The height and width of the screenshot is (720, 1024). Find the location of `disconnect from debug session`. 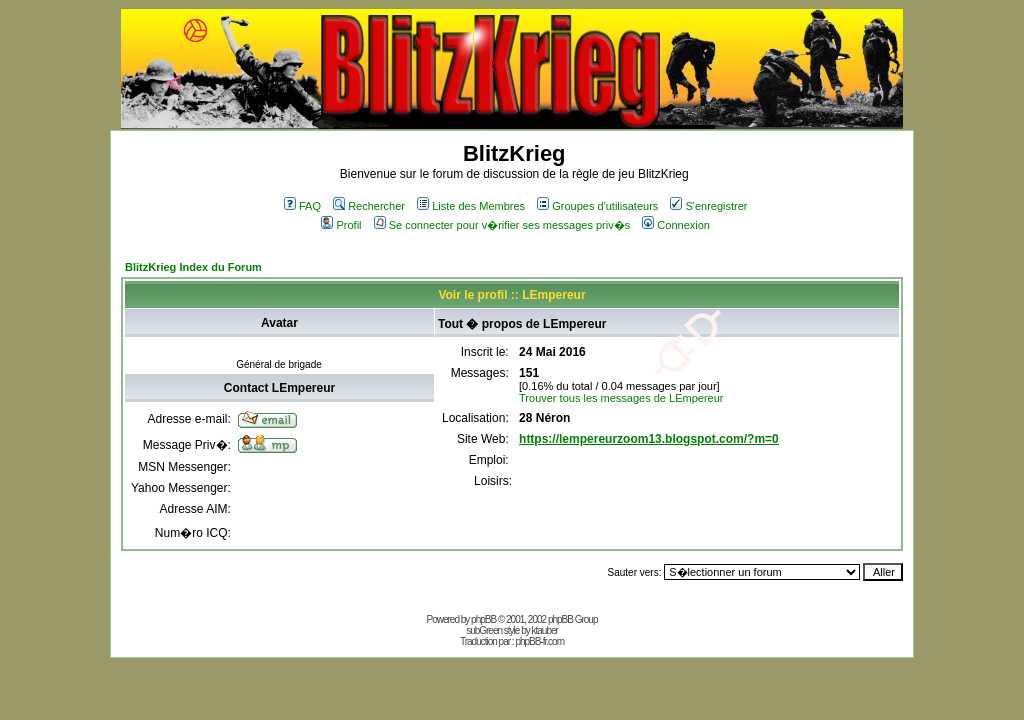

disconnect from debug session is located at coordinates (689, 344).